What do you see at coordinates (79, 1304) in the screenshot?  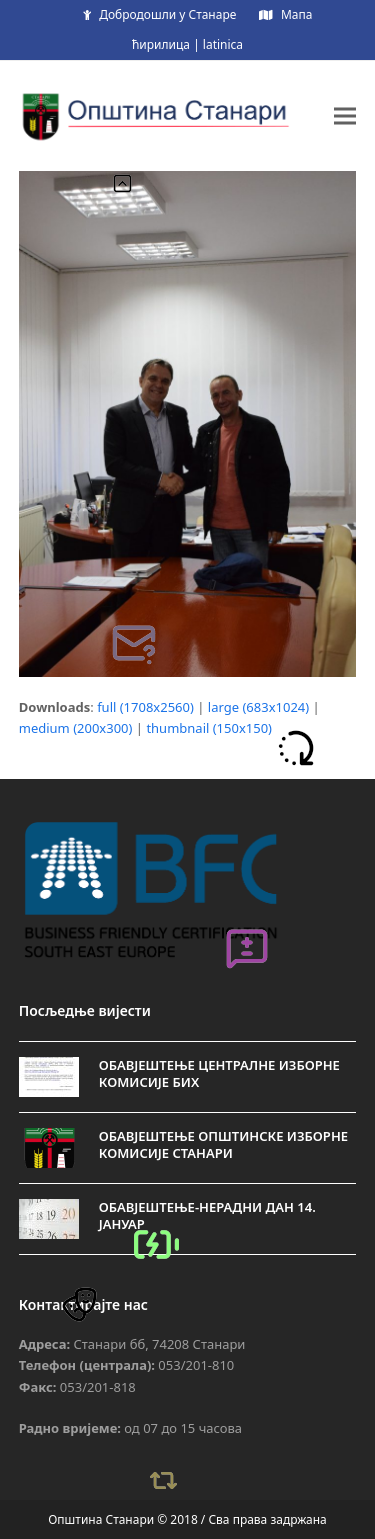 I see `access theater or entertainment content` at bounding box center [79, 1304].